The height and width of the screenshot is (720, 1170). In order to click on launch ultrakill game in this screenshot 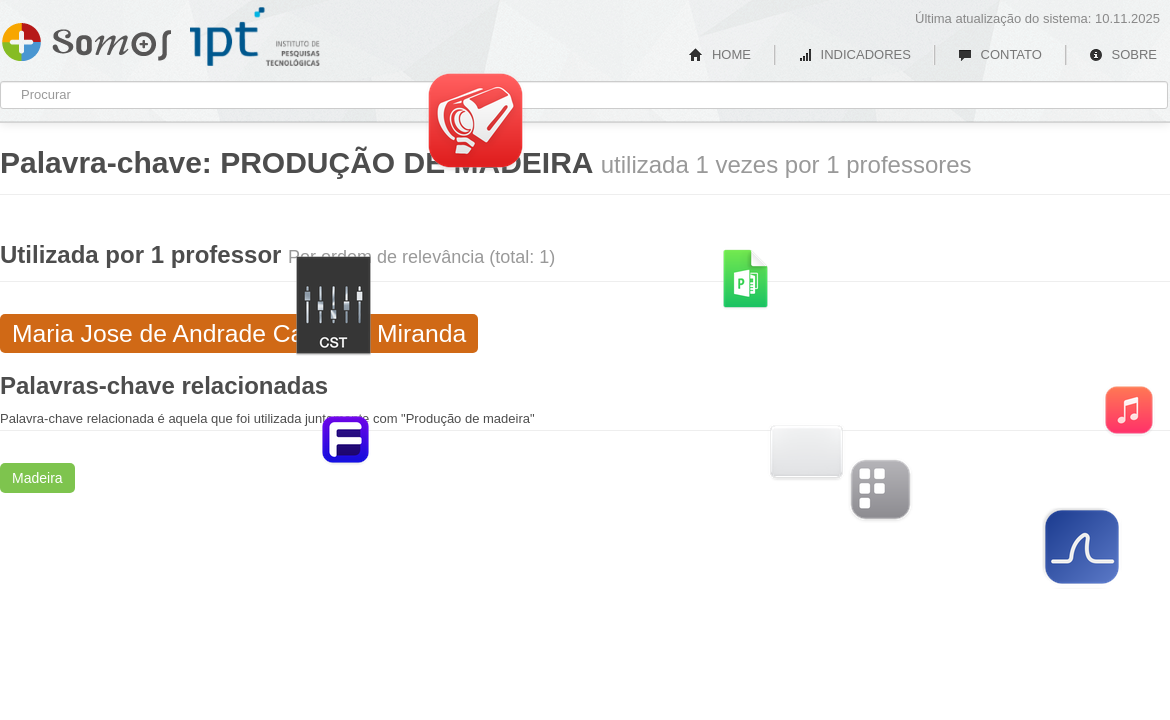, I will do `click(475, 120)`.